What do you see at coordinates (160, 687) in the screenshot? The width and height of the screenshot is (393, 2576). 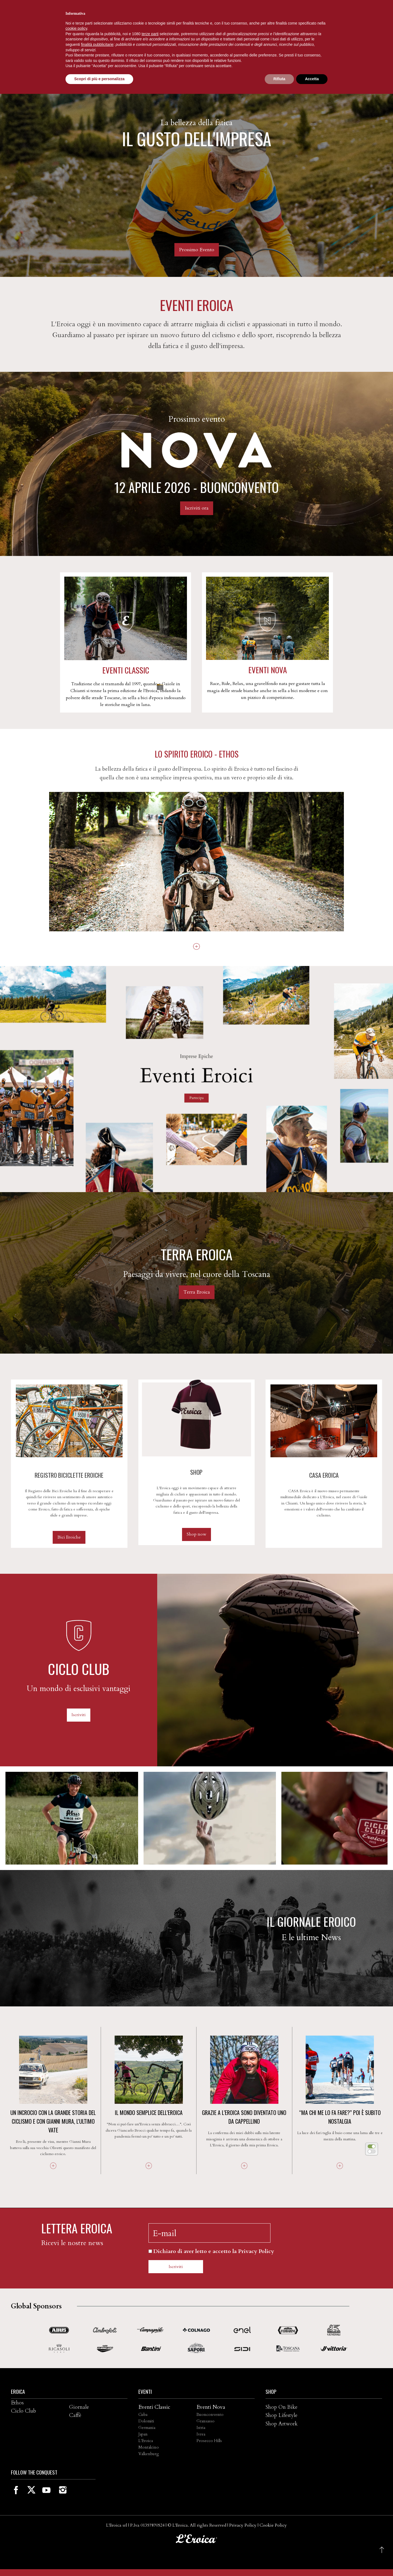 I see `open your documents folder` at bounding box center [160, 687].